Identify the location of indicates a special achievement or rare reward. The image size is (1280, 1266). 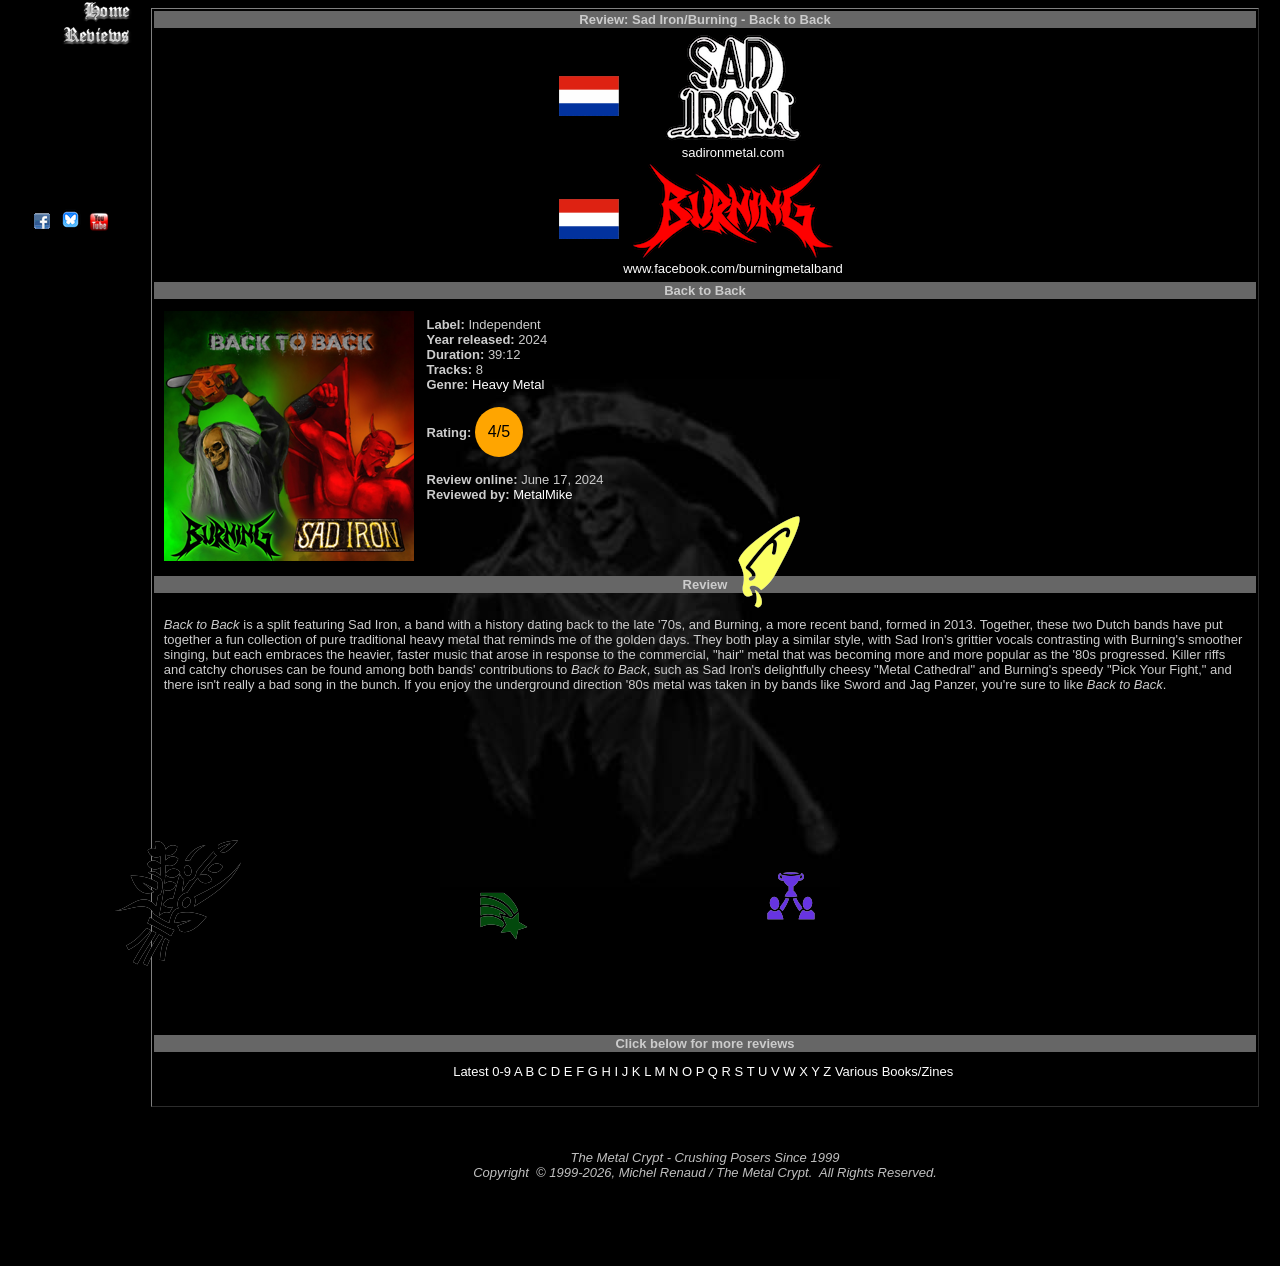
(505, 917).